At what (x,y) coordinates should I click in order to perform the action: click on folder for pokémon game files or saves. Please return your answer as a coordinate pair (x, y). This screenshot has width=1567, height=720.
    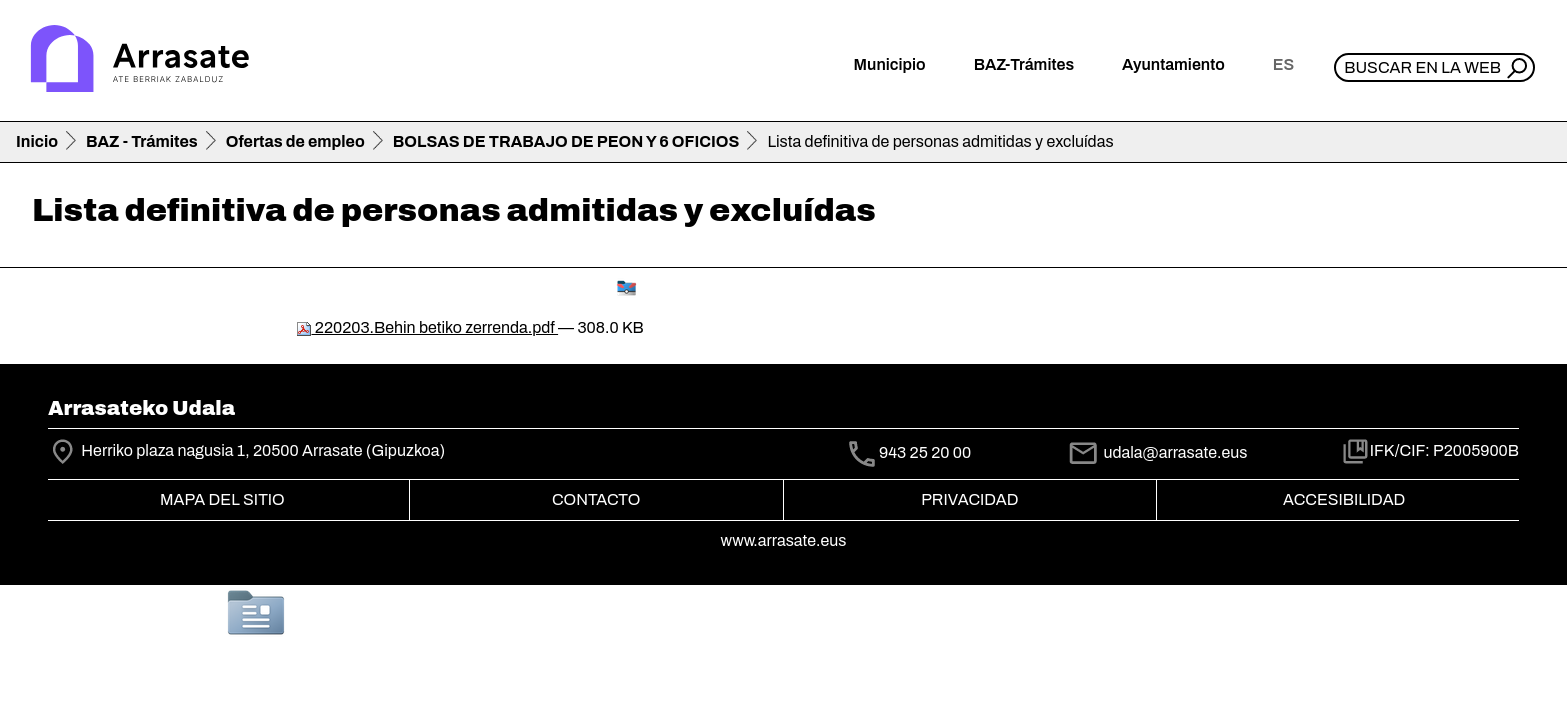
    Looking at the image, I should click on (626, 288).